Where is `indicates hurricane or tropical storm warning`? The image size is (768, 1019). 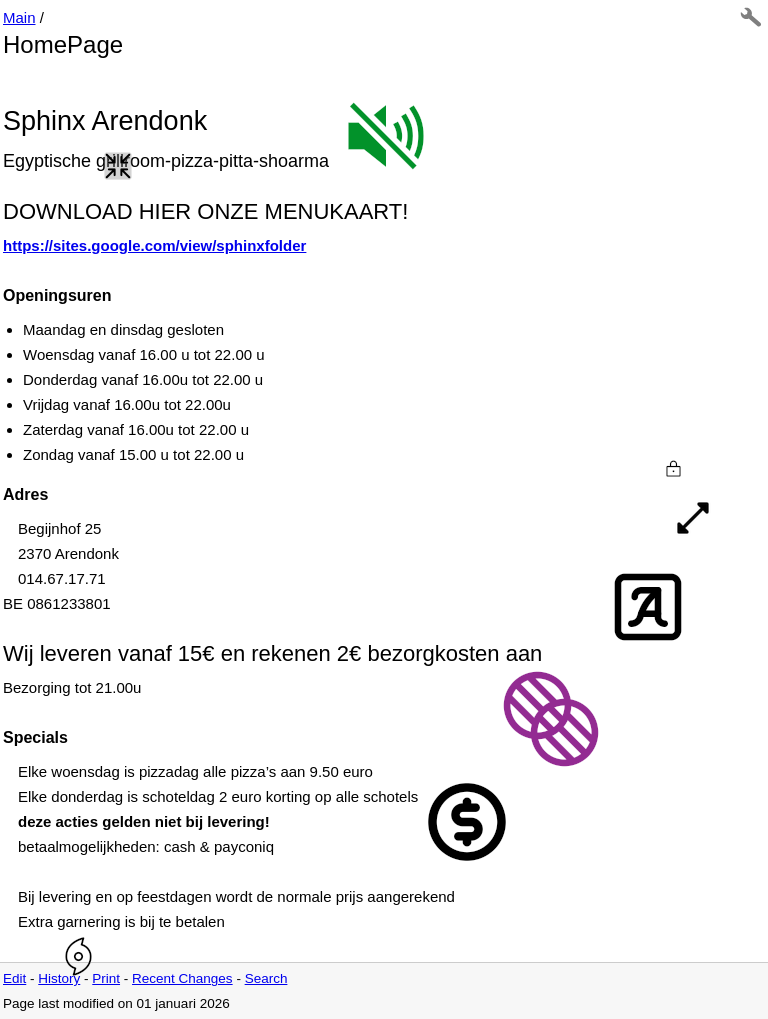 indicates hurricane or tropical storm warning is located at coordinates (78, 956).